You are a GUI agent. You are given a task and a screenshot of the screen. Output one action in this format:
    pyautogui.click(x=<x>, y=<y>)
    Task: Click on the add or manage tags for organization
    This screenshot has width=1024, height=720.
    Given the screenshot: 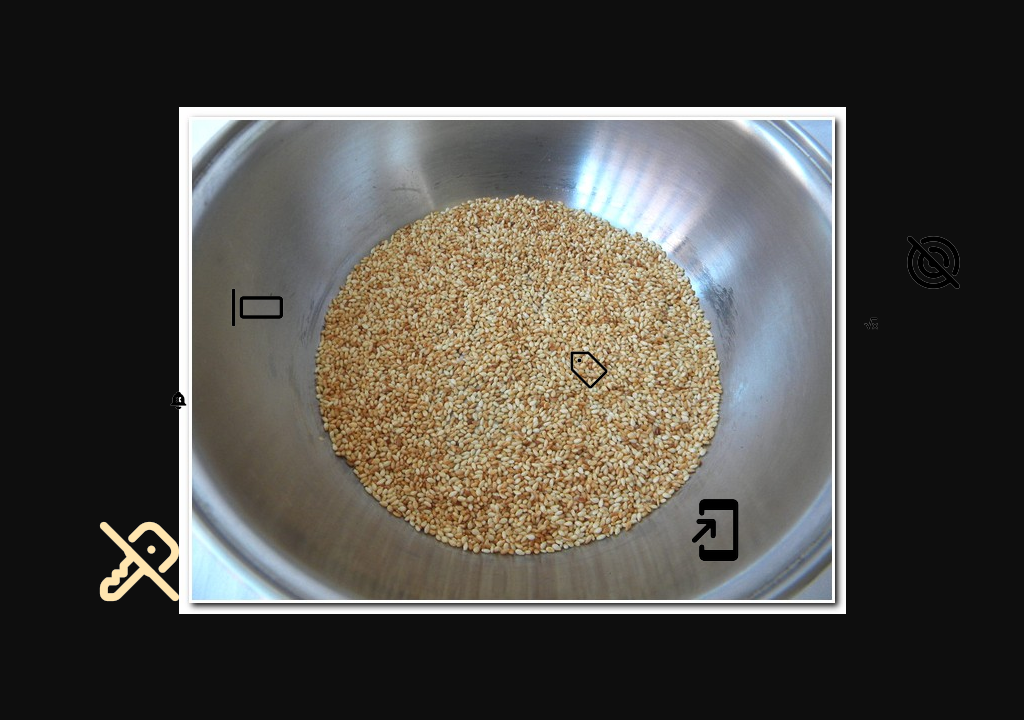 What is the action you would take?
    pyautogui.click(x=587, y=368)
    